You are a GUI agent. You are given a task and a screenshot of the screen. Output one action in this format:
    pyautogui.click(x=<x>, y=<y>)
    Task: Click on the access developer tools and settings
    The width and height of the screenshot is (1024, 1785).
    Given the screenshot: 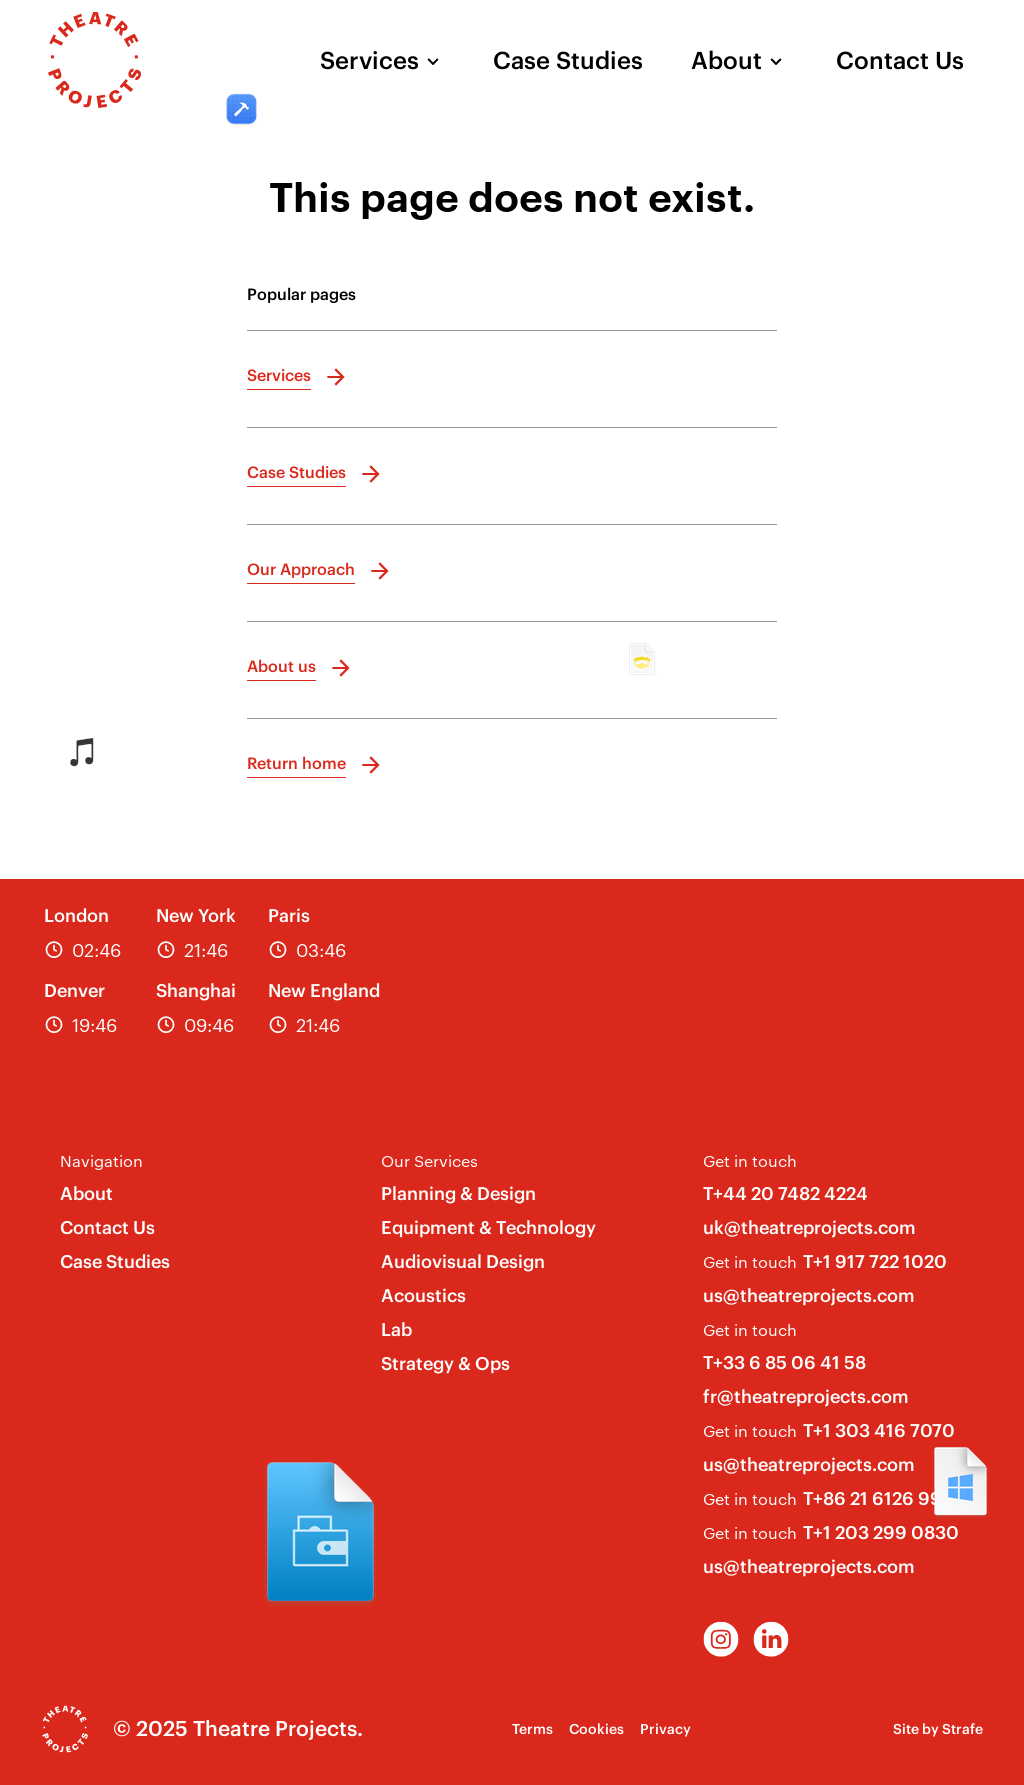 What is the action you would take?
    pyautogui.click(x=241, y=109)
    